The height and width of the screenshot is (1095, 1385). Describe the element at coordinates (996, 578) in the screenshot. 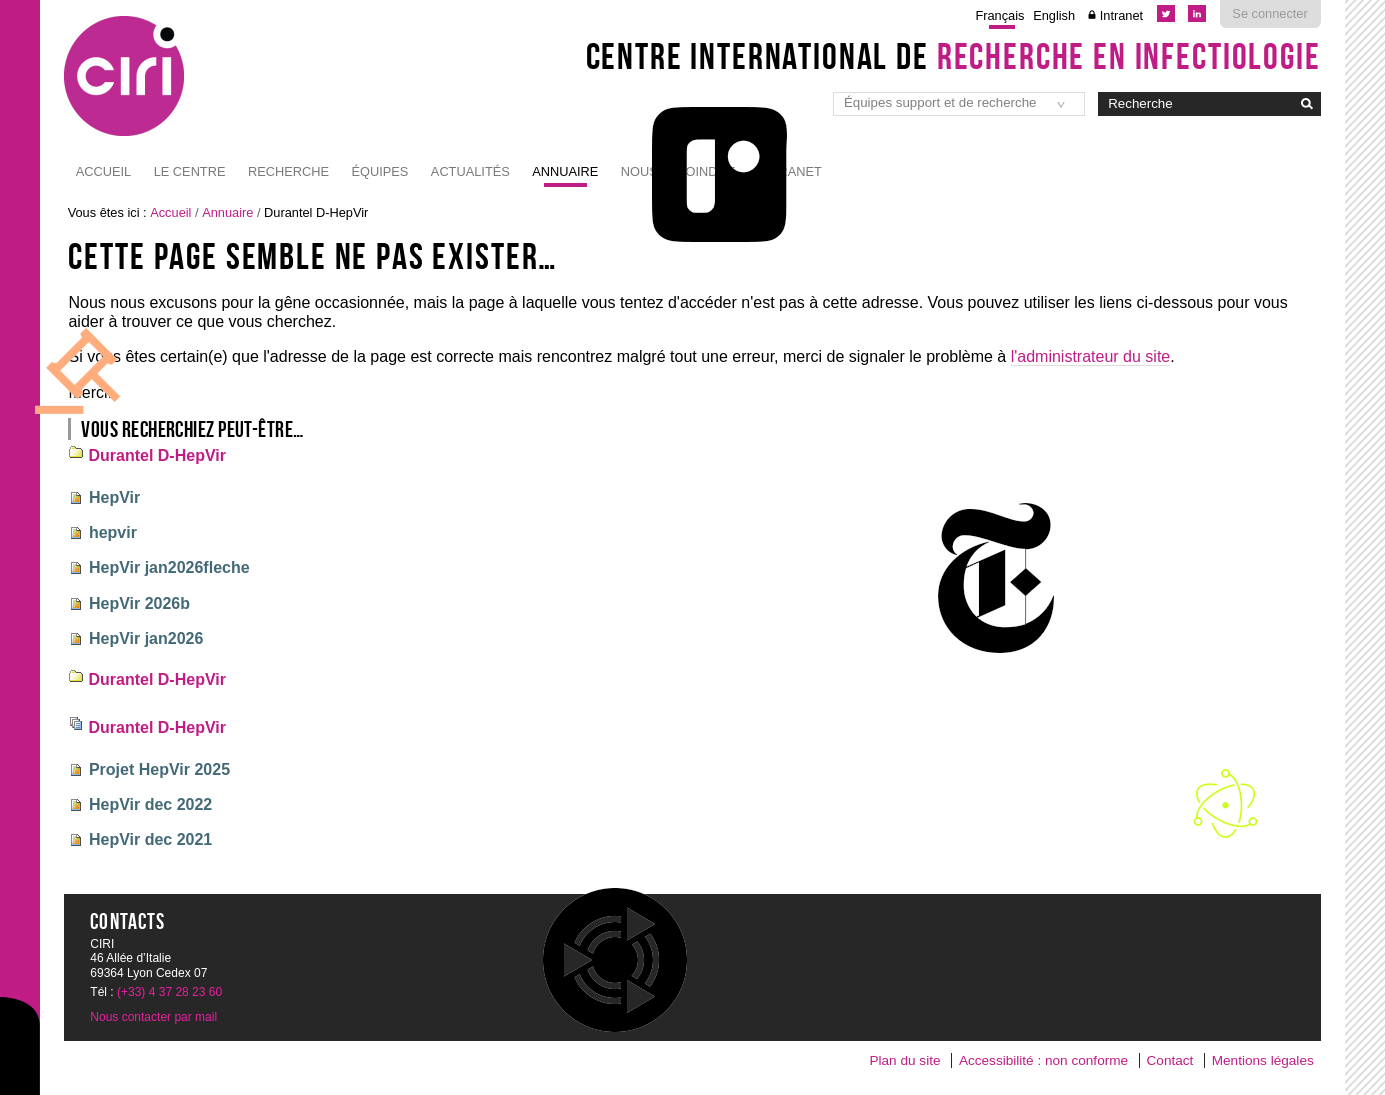

I see `open the new york times app` at that location.